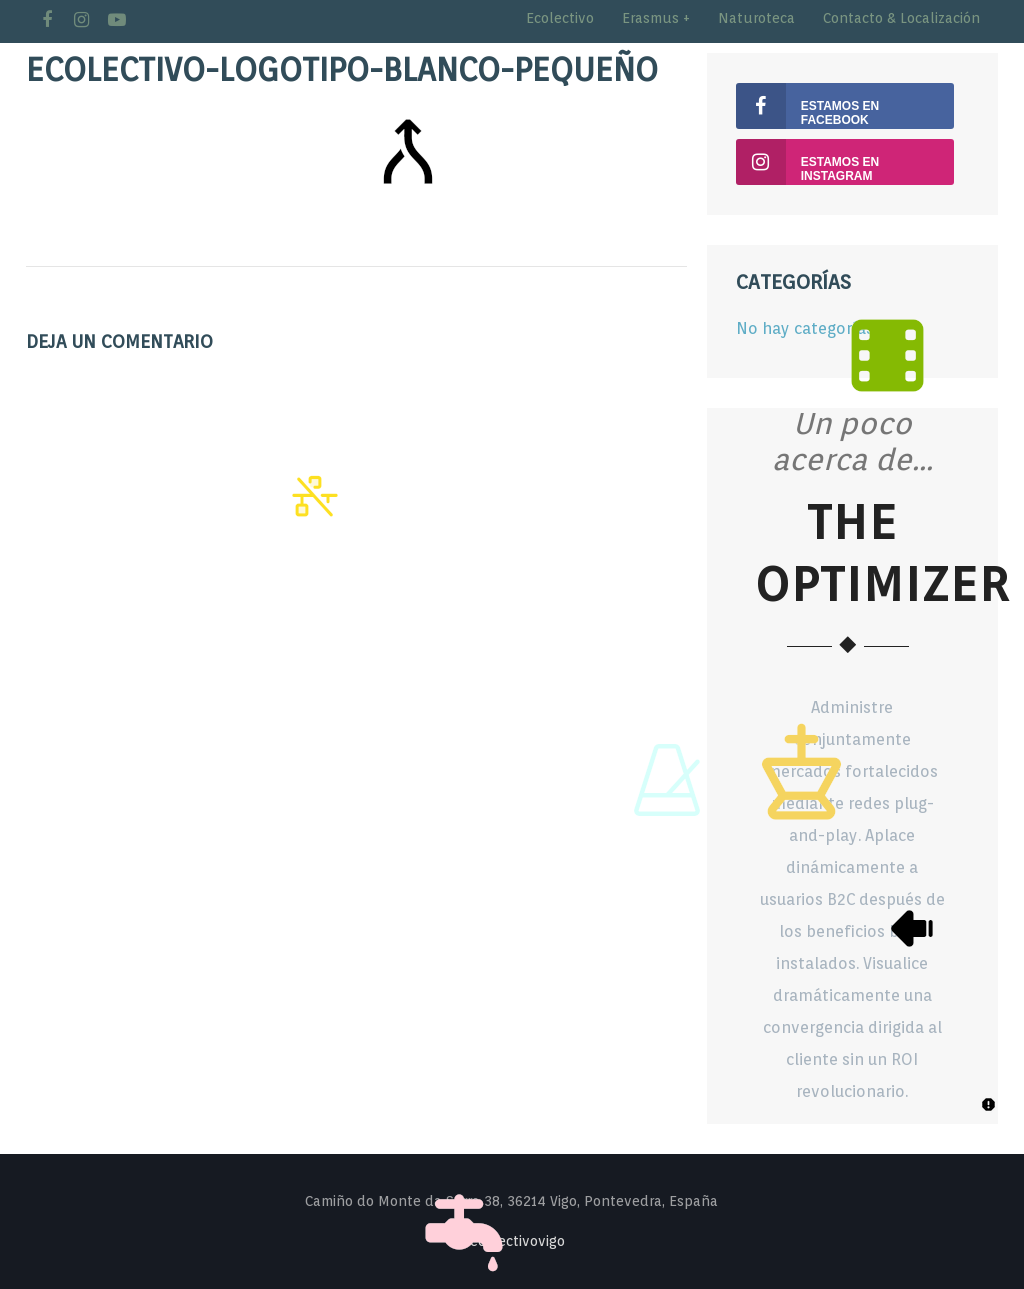  I want to click on report a problem or issue, so click(988, 1104).